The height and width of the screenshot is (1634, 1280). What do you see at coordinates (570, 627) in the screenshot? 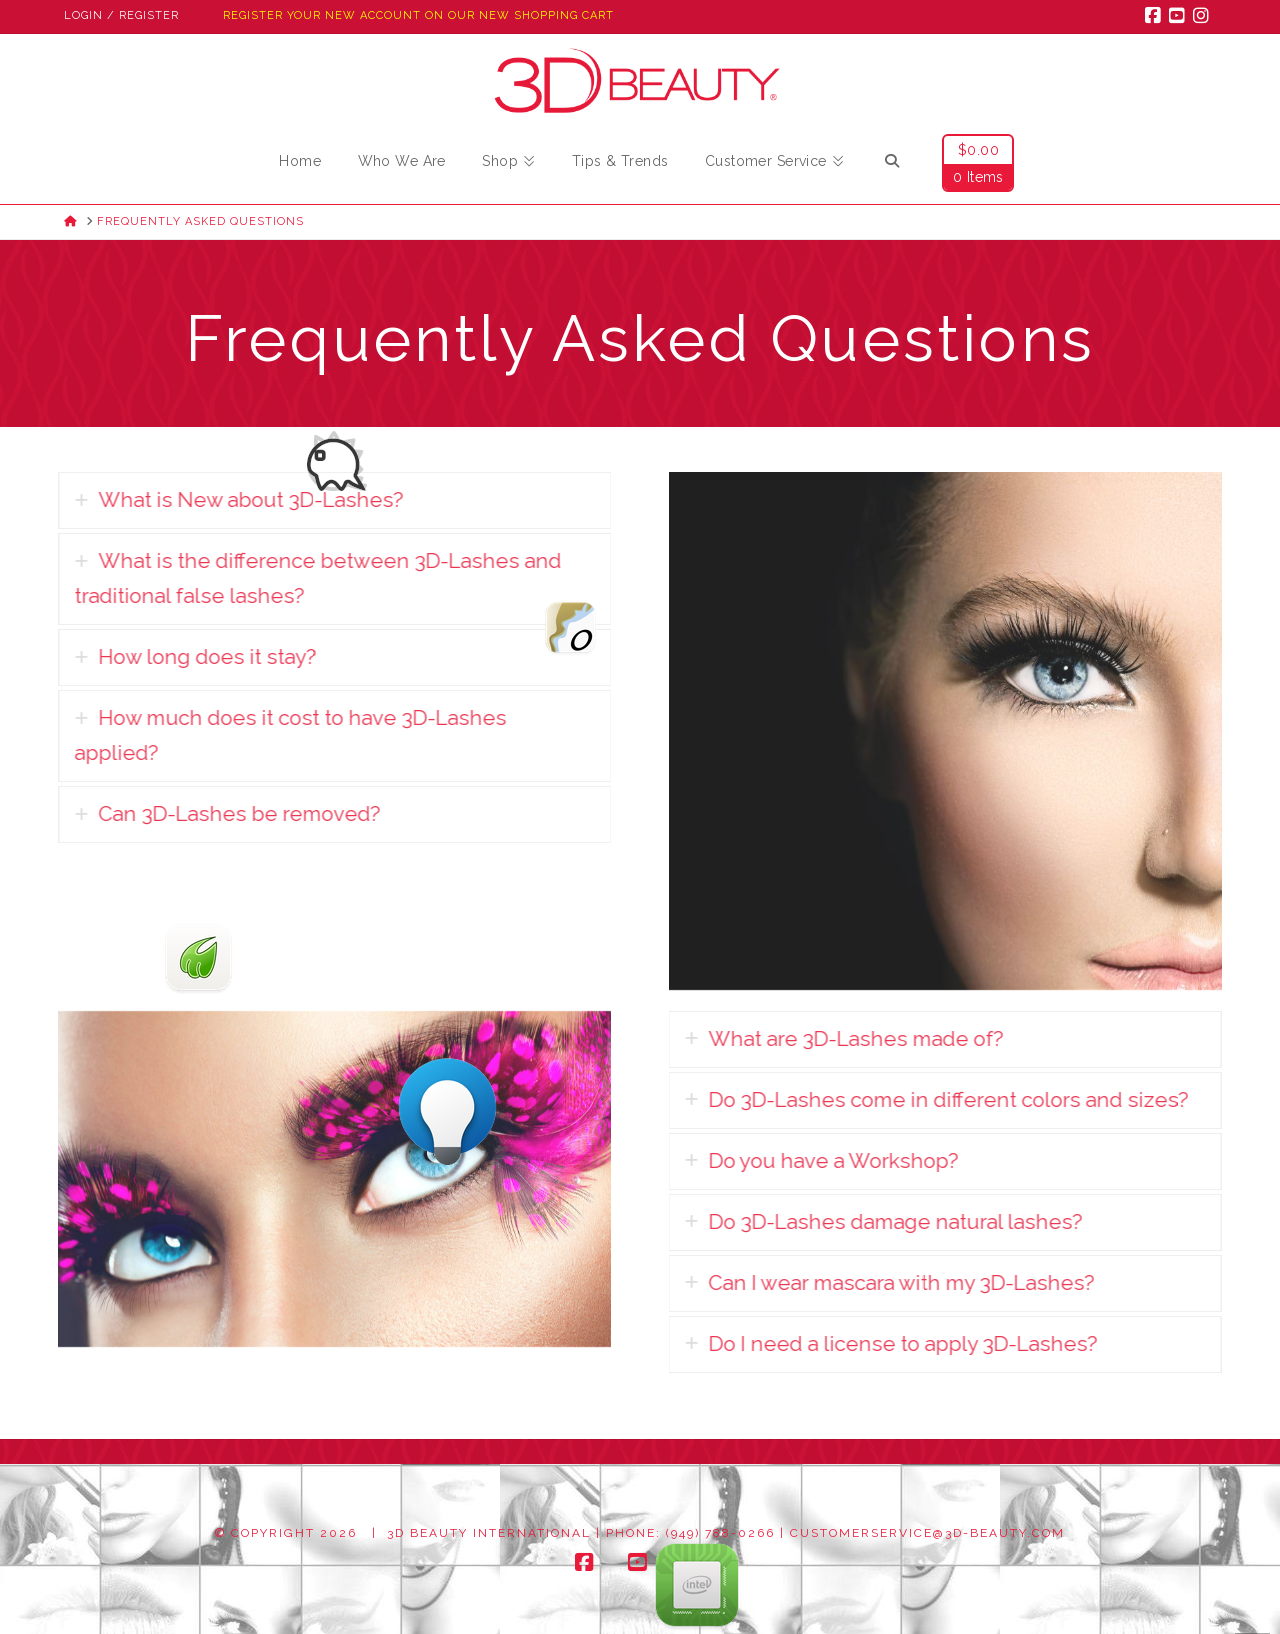
I see `open opencpn marine navigation app` at bounding box center [570, 627].